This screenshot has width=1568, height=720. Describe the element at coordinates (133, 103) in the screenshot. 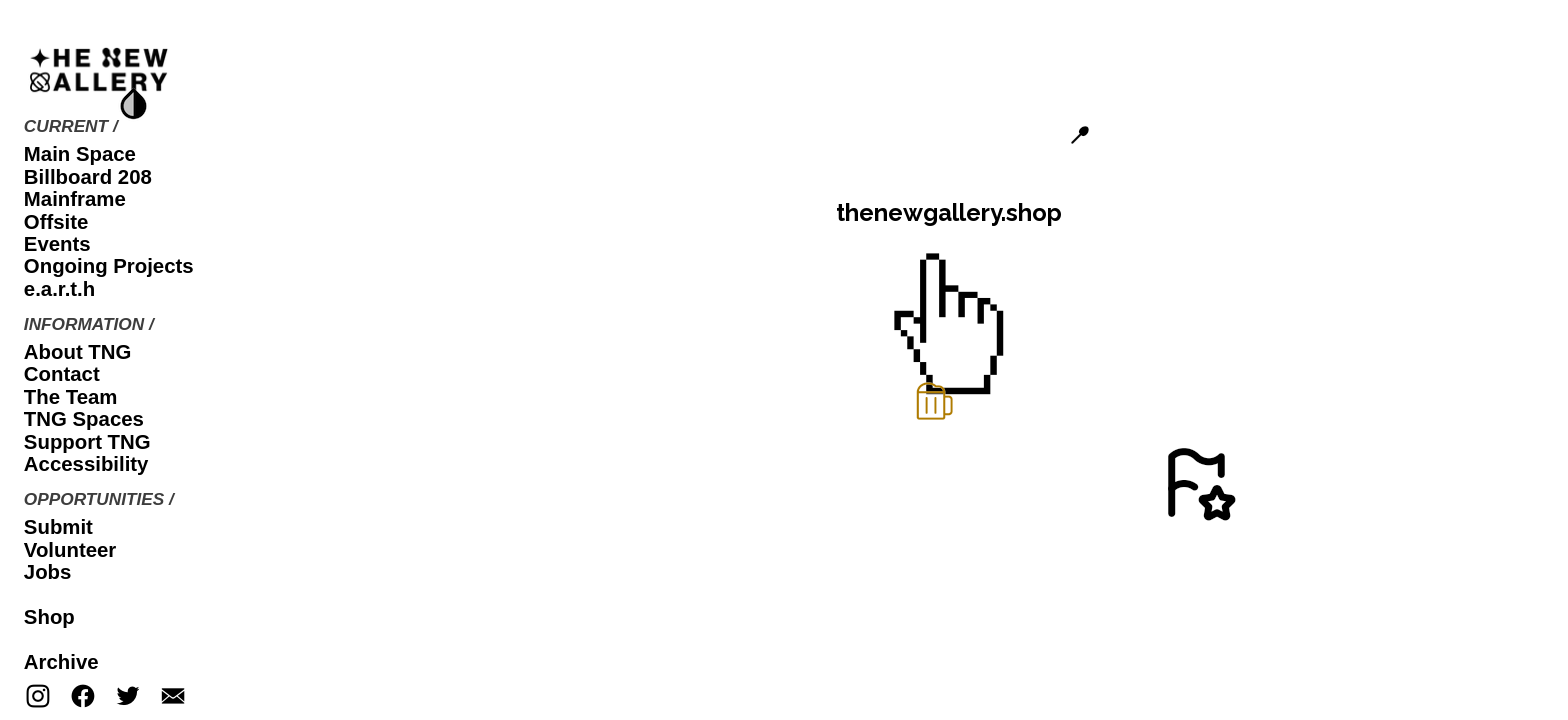

I see `toggle color inversion or dark mode` at that location.